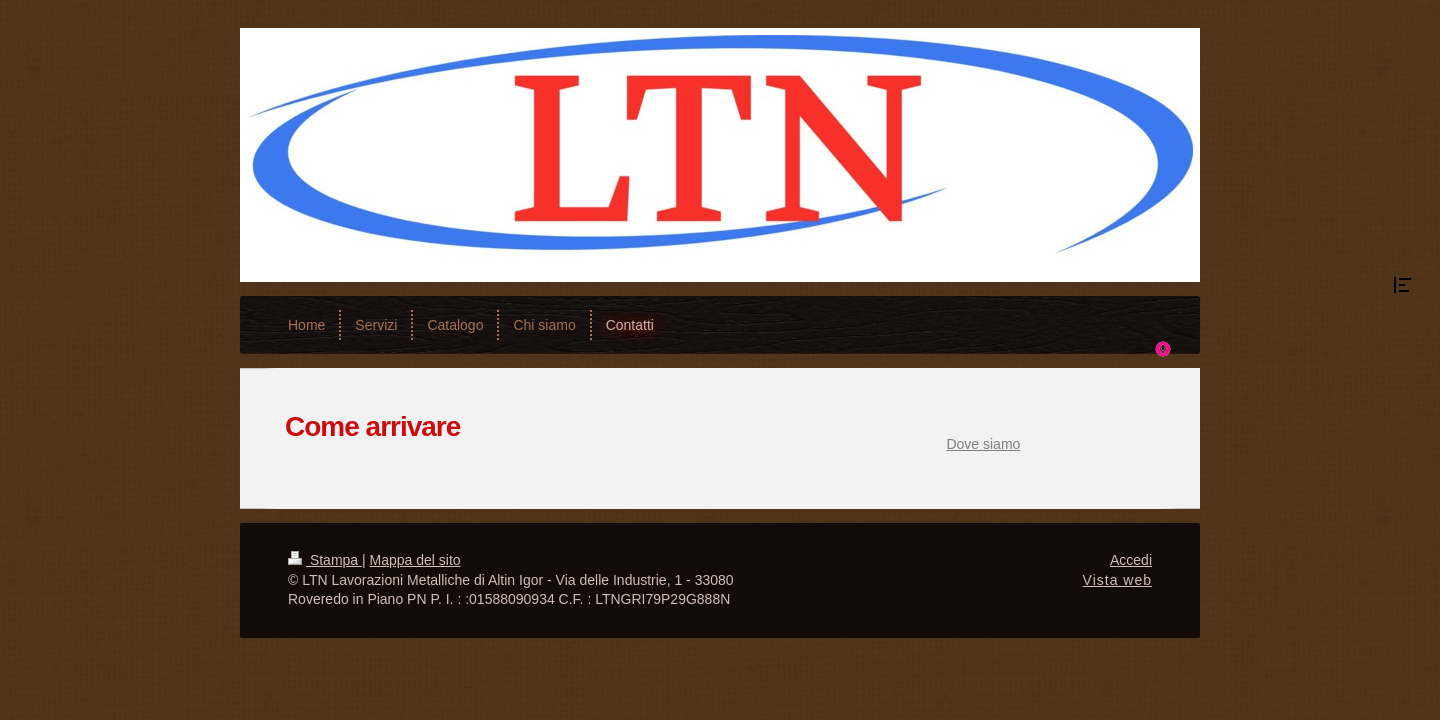  Describe the element at coordinates (1163, 349) in the screenshot. I see `tap to start voice recording` at that location.